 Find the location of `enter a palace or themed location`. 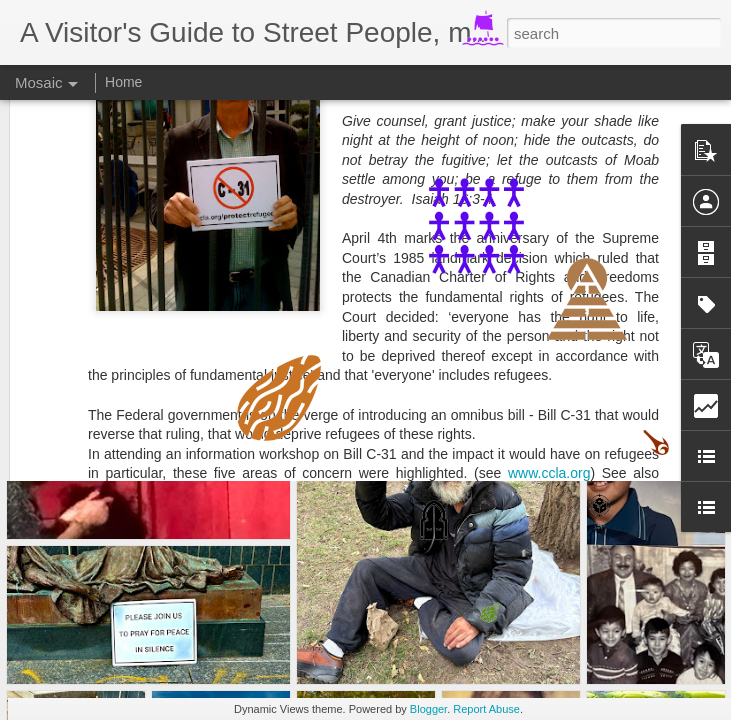

enter a palace or themed location is located at coordinates (434, 520).